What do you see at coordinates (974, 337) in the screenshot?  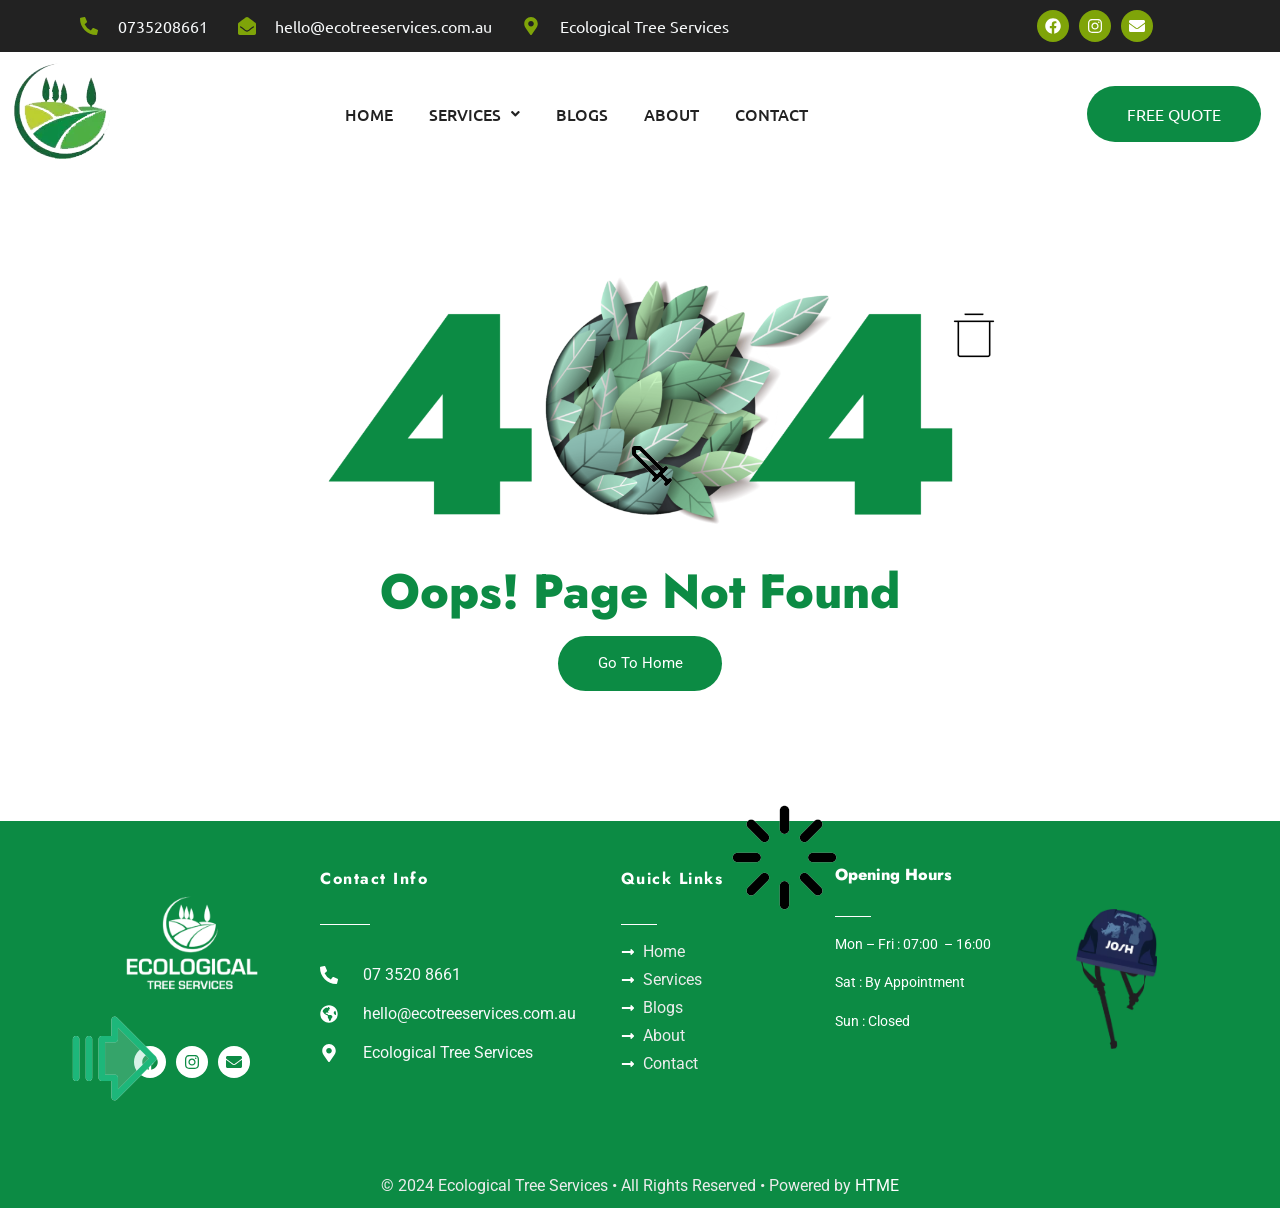 I see `delete selected item` at bounding box center [974, 337].